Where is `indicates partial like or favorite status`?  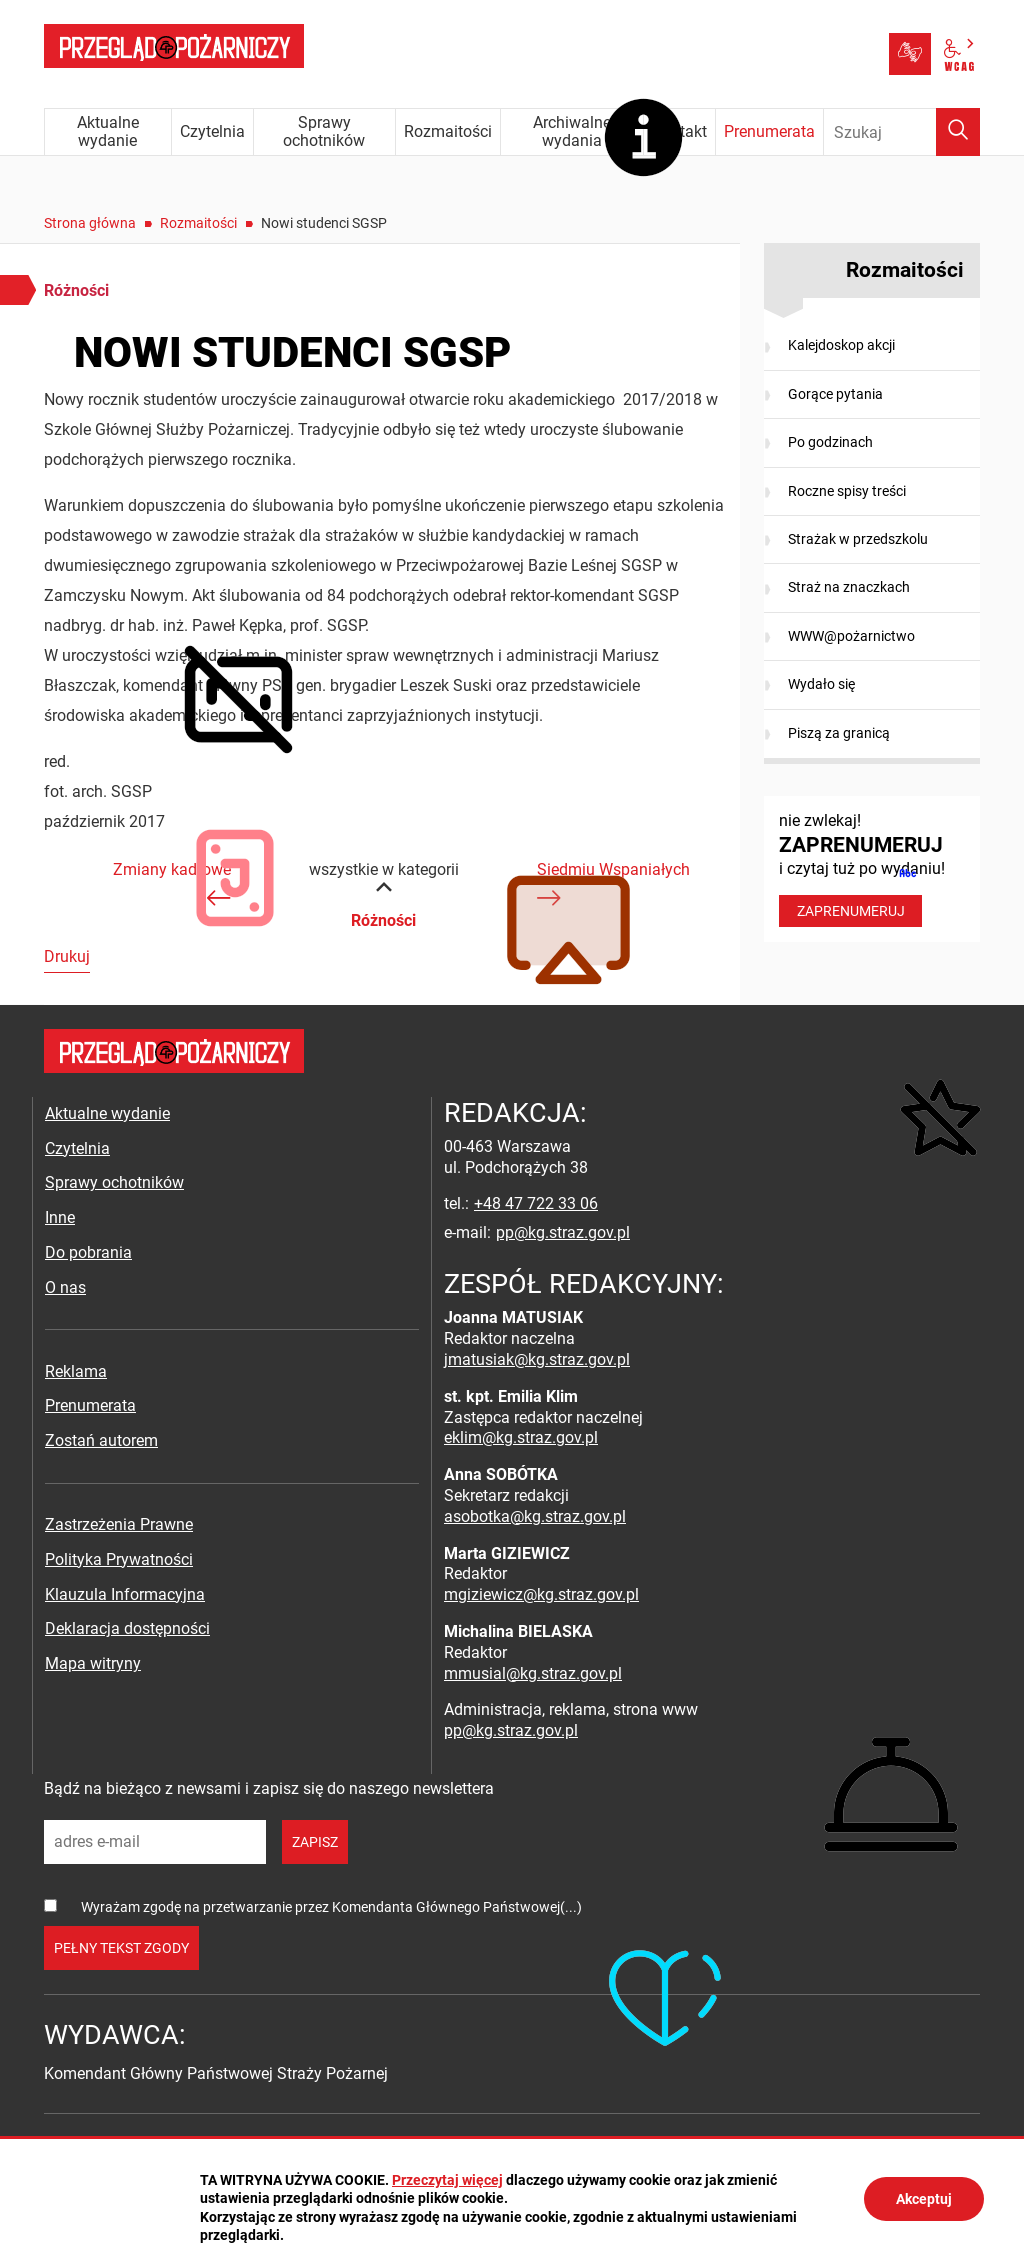 indicates partial like or favorite status is located at coordinates (665, 1994).